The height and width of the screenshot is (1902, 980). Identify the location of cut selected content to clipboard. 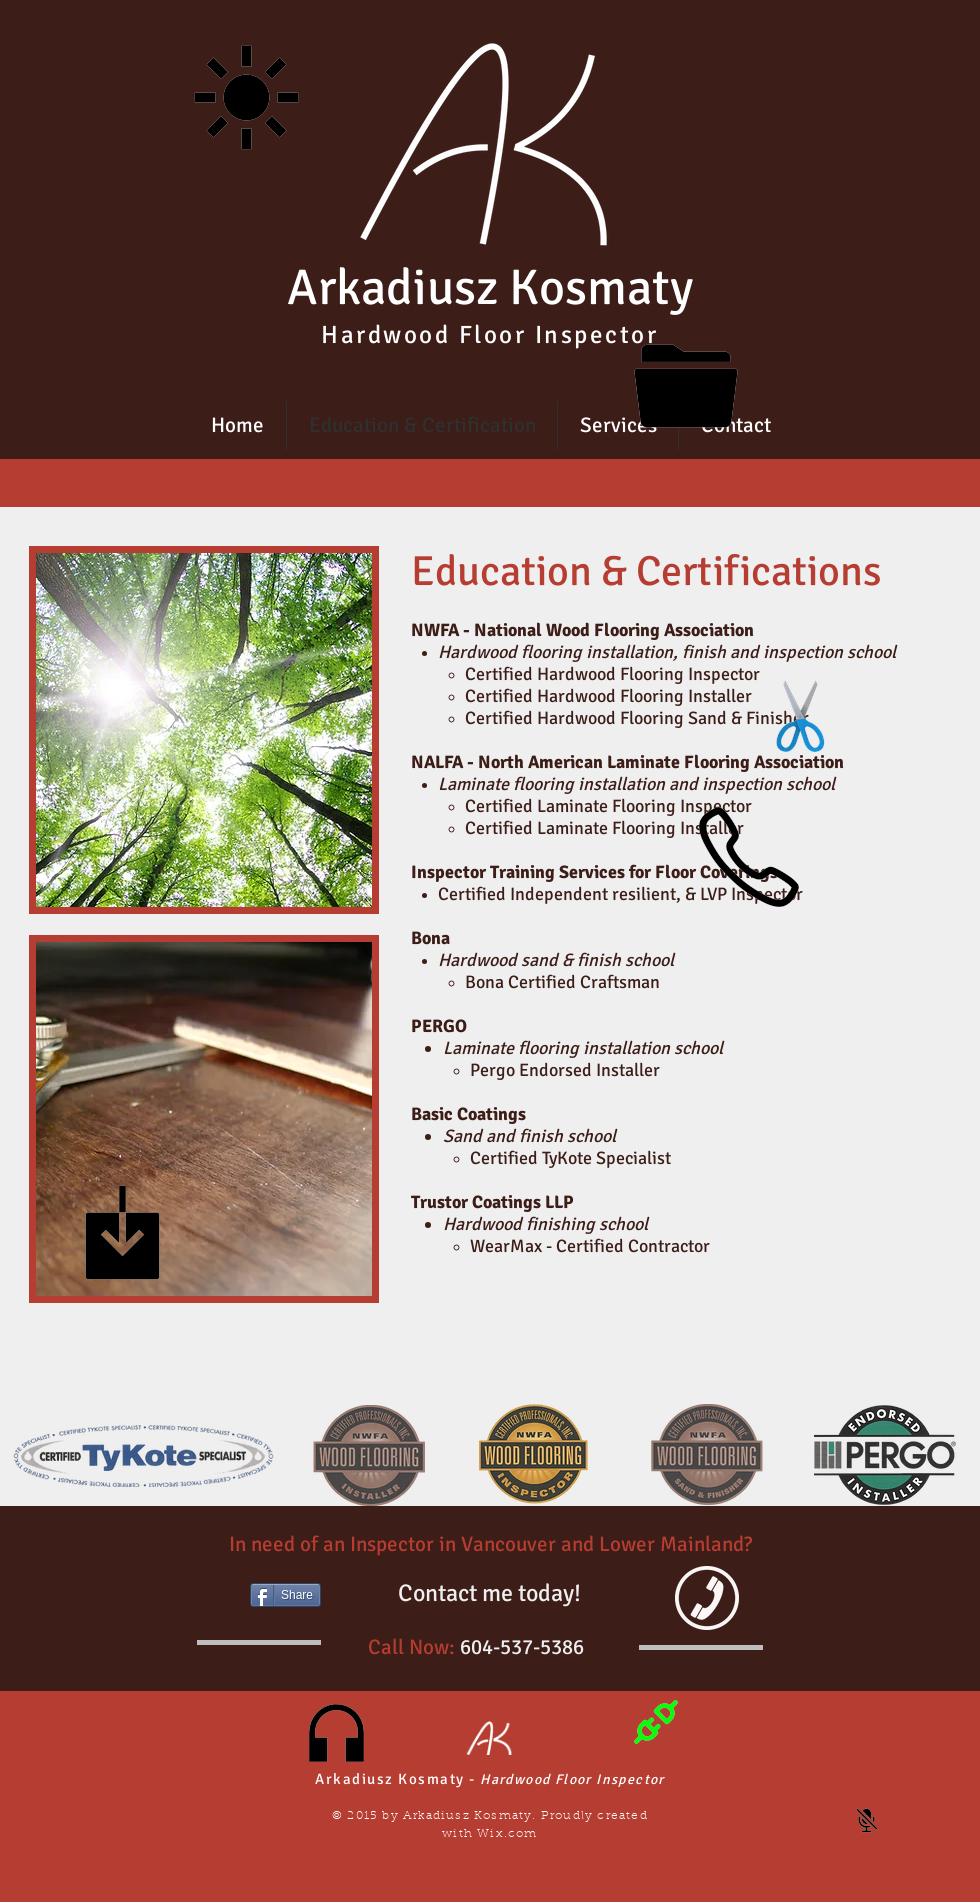
(801, 716).